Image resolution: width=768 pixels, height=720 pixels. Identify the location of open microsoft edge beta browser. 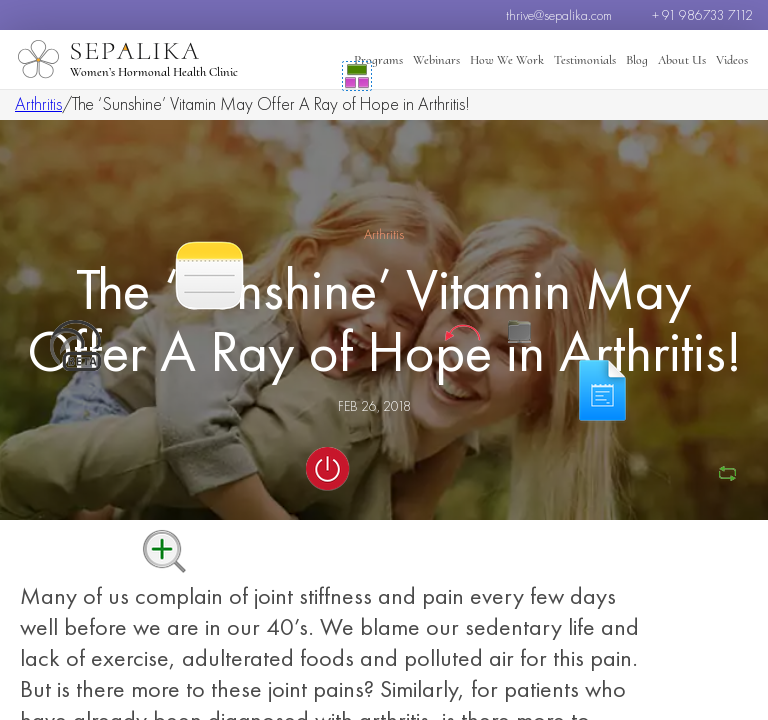
(75, 345).